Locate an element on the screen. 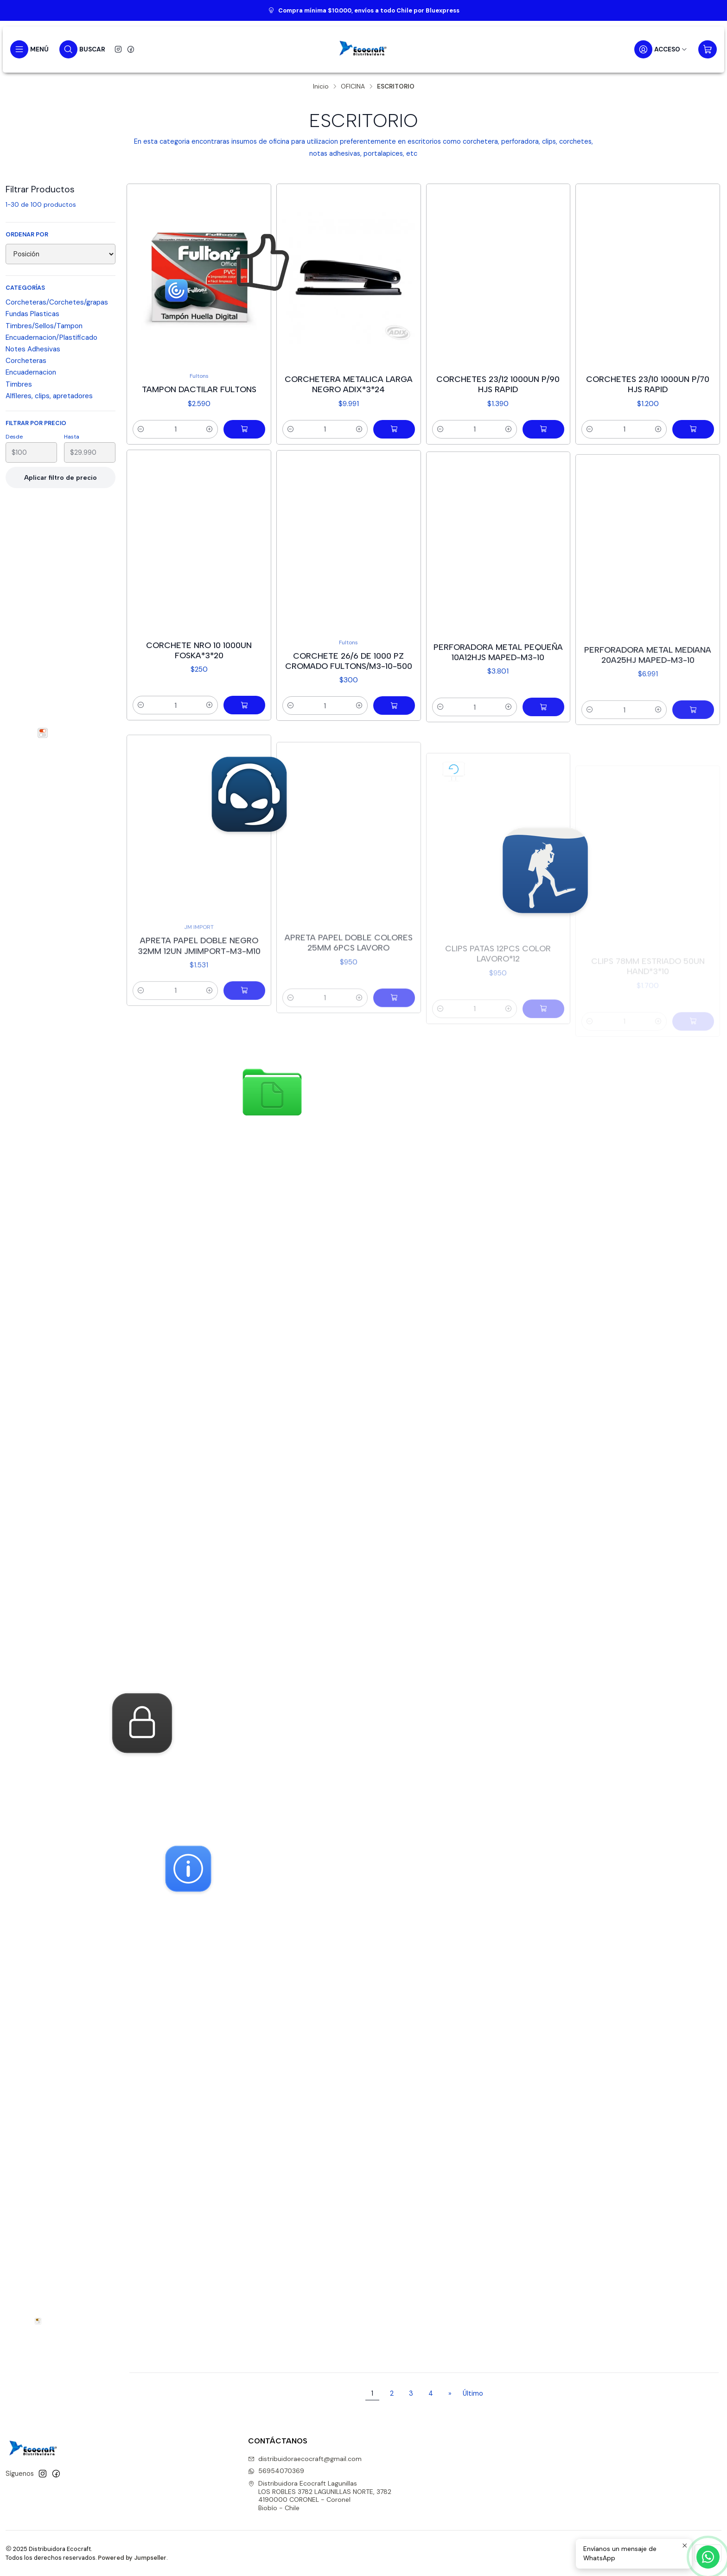  access password and security settings is located at coordinates (142, 1724).